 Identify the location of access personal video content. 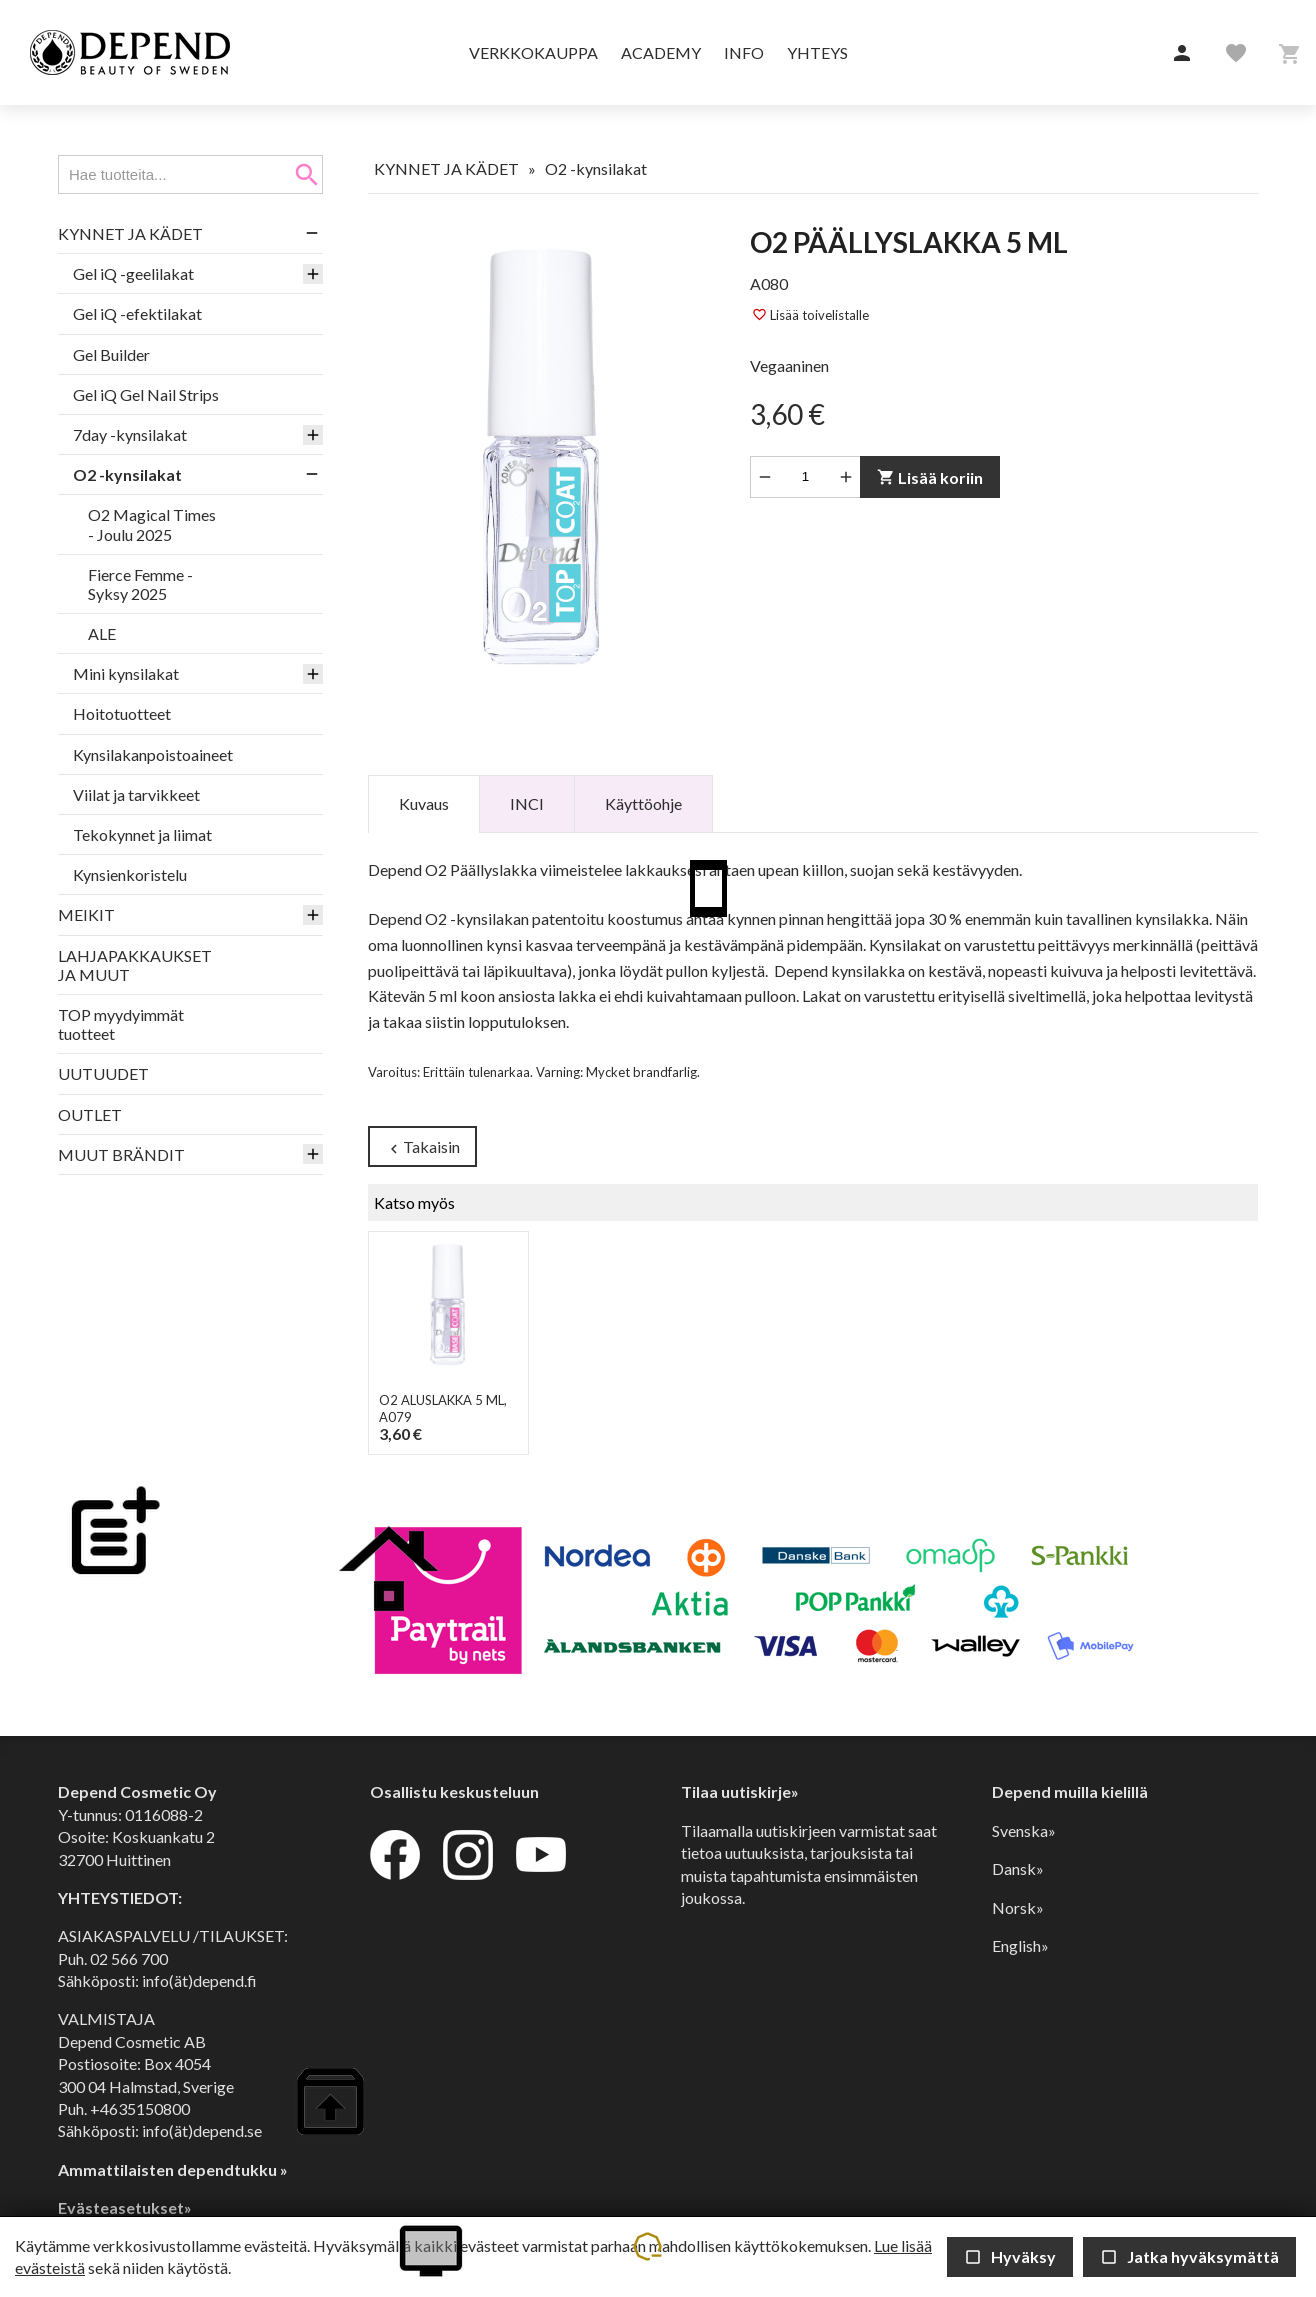
(431, 2251).